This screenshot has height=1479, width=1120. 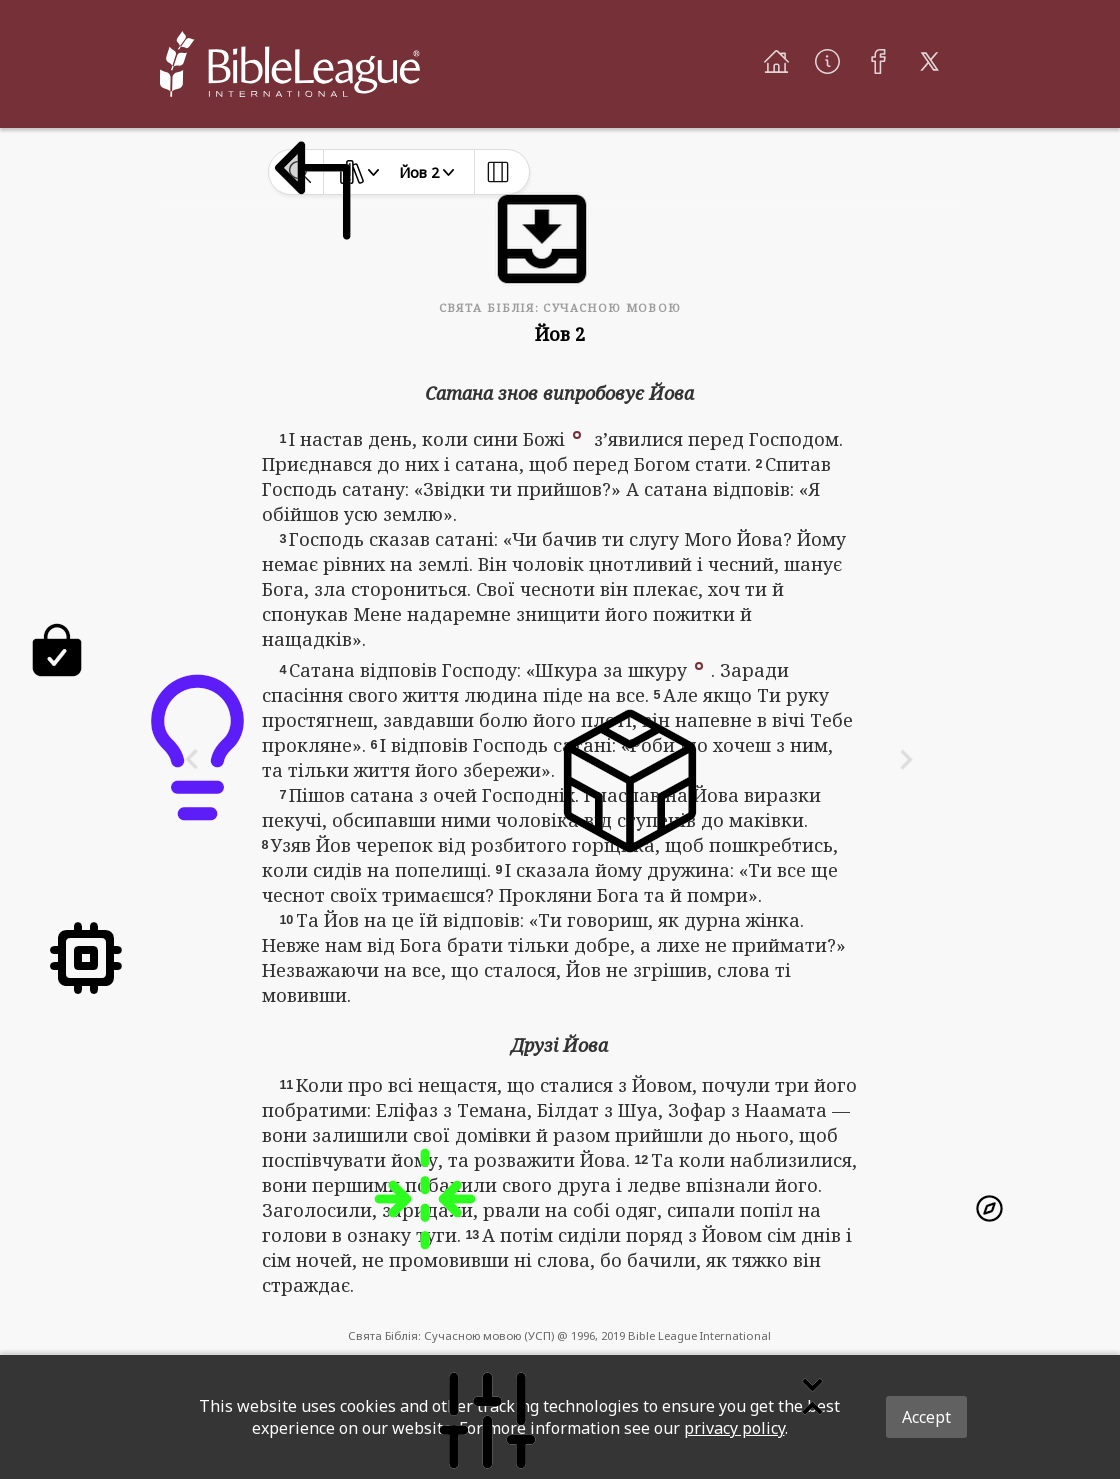 I want to click on purchase completed successfully, so click(x=57, y=650).